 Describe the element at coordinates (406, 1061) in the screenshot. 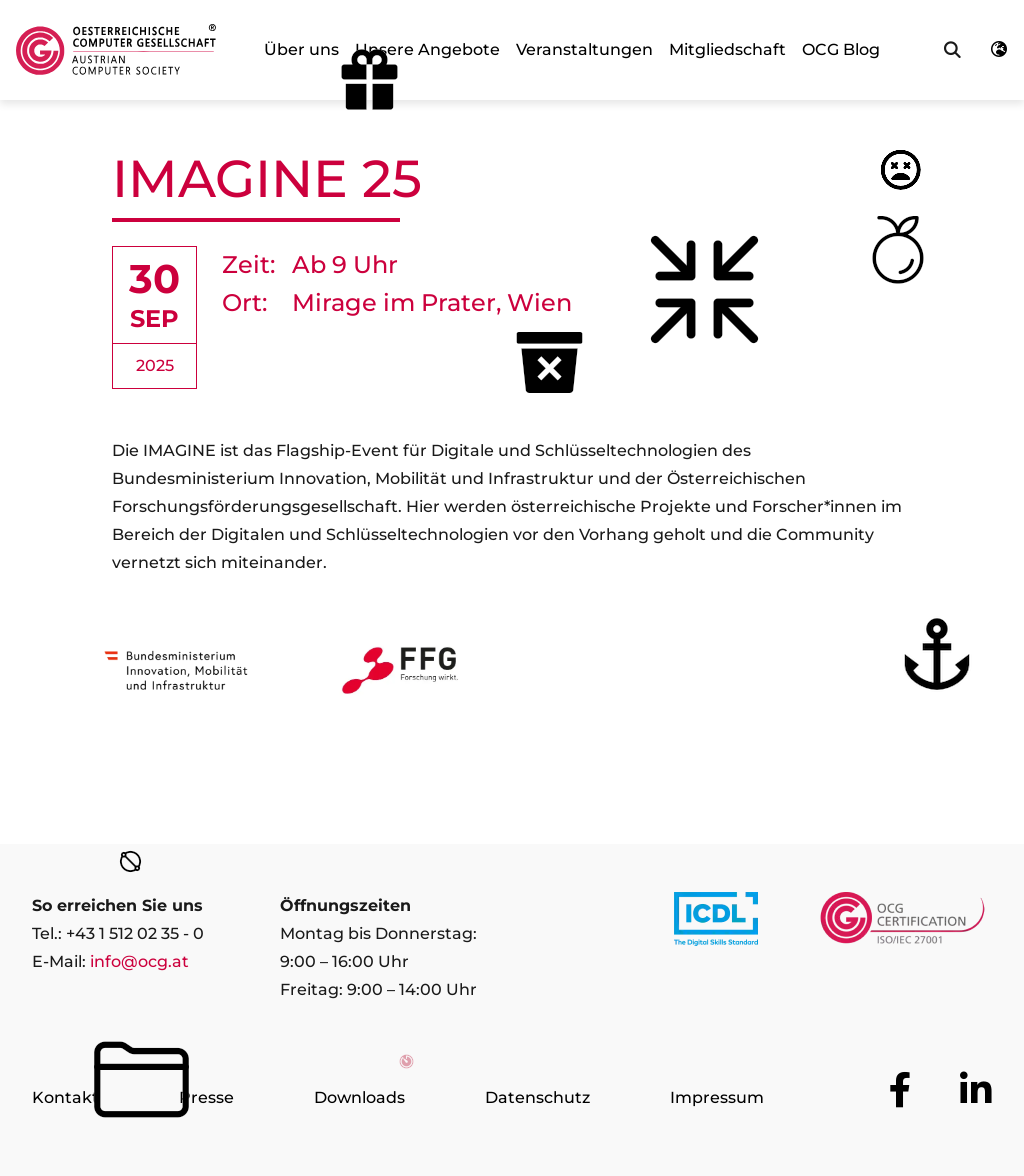

I see `set or start a timer` at that location.